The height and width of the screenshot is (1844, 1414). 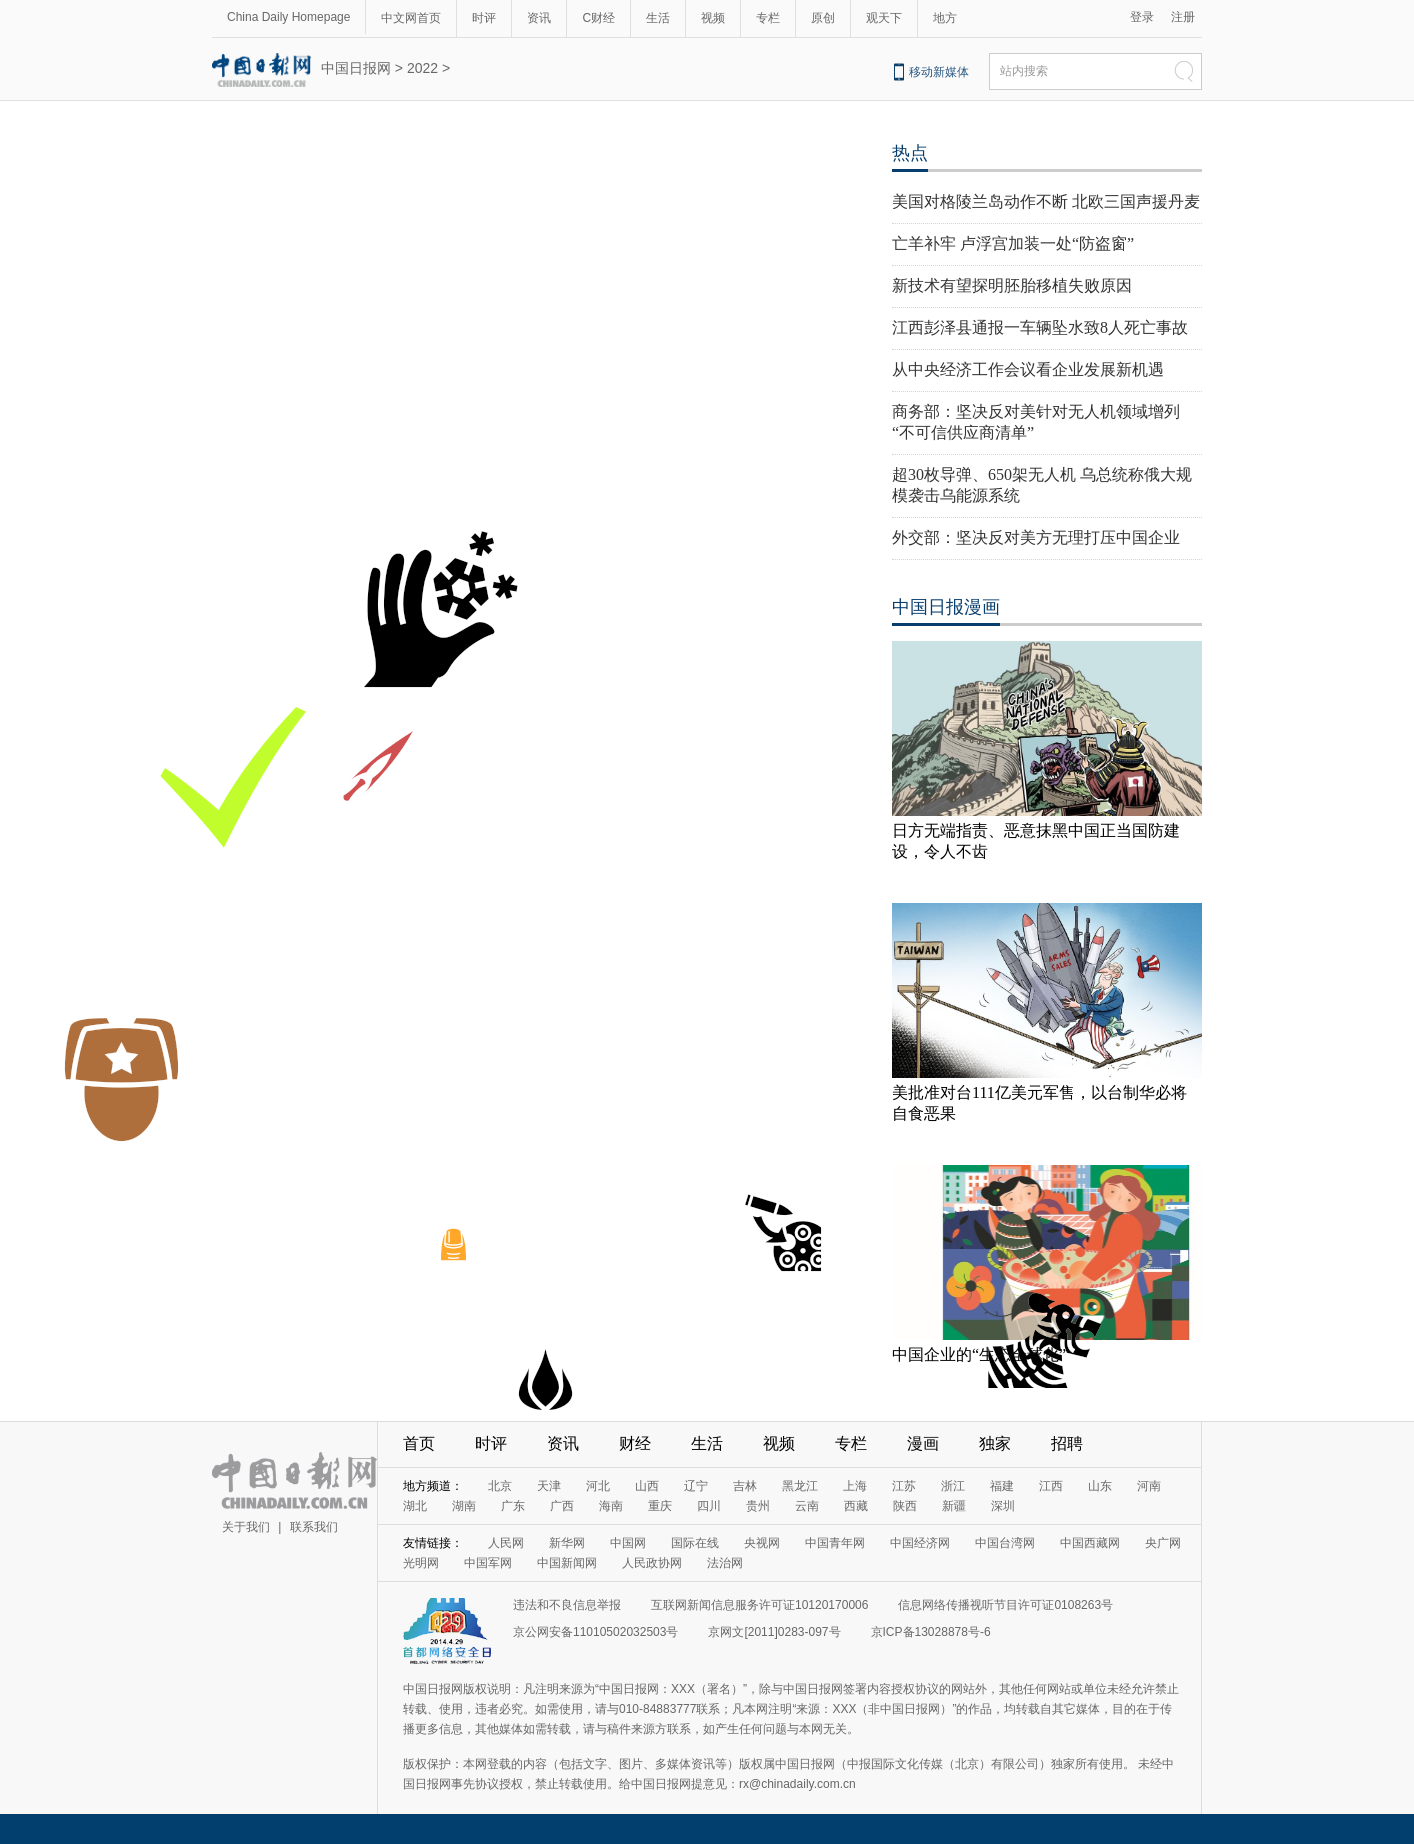 I want to click on confirm or complete an action, so click(x=233, y=777).